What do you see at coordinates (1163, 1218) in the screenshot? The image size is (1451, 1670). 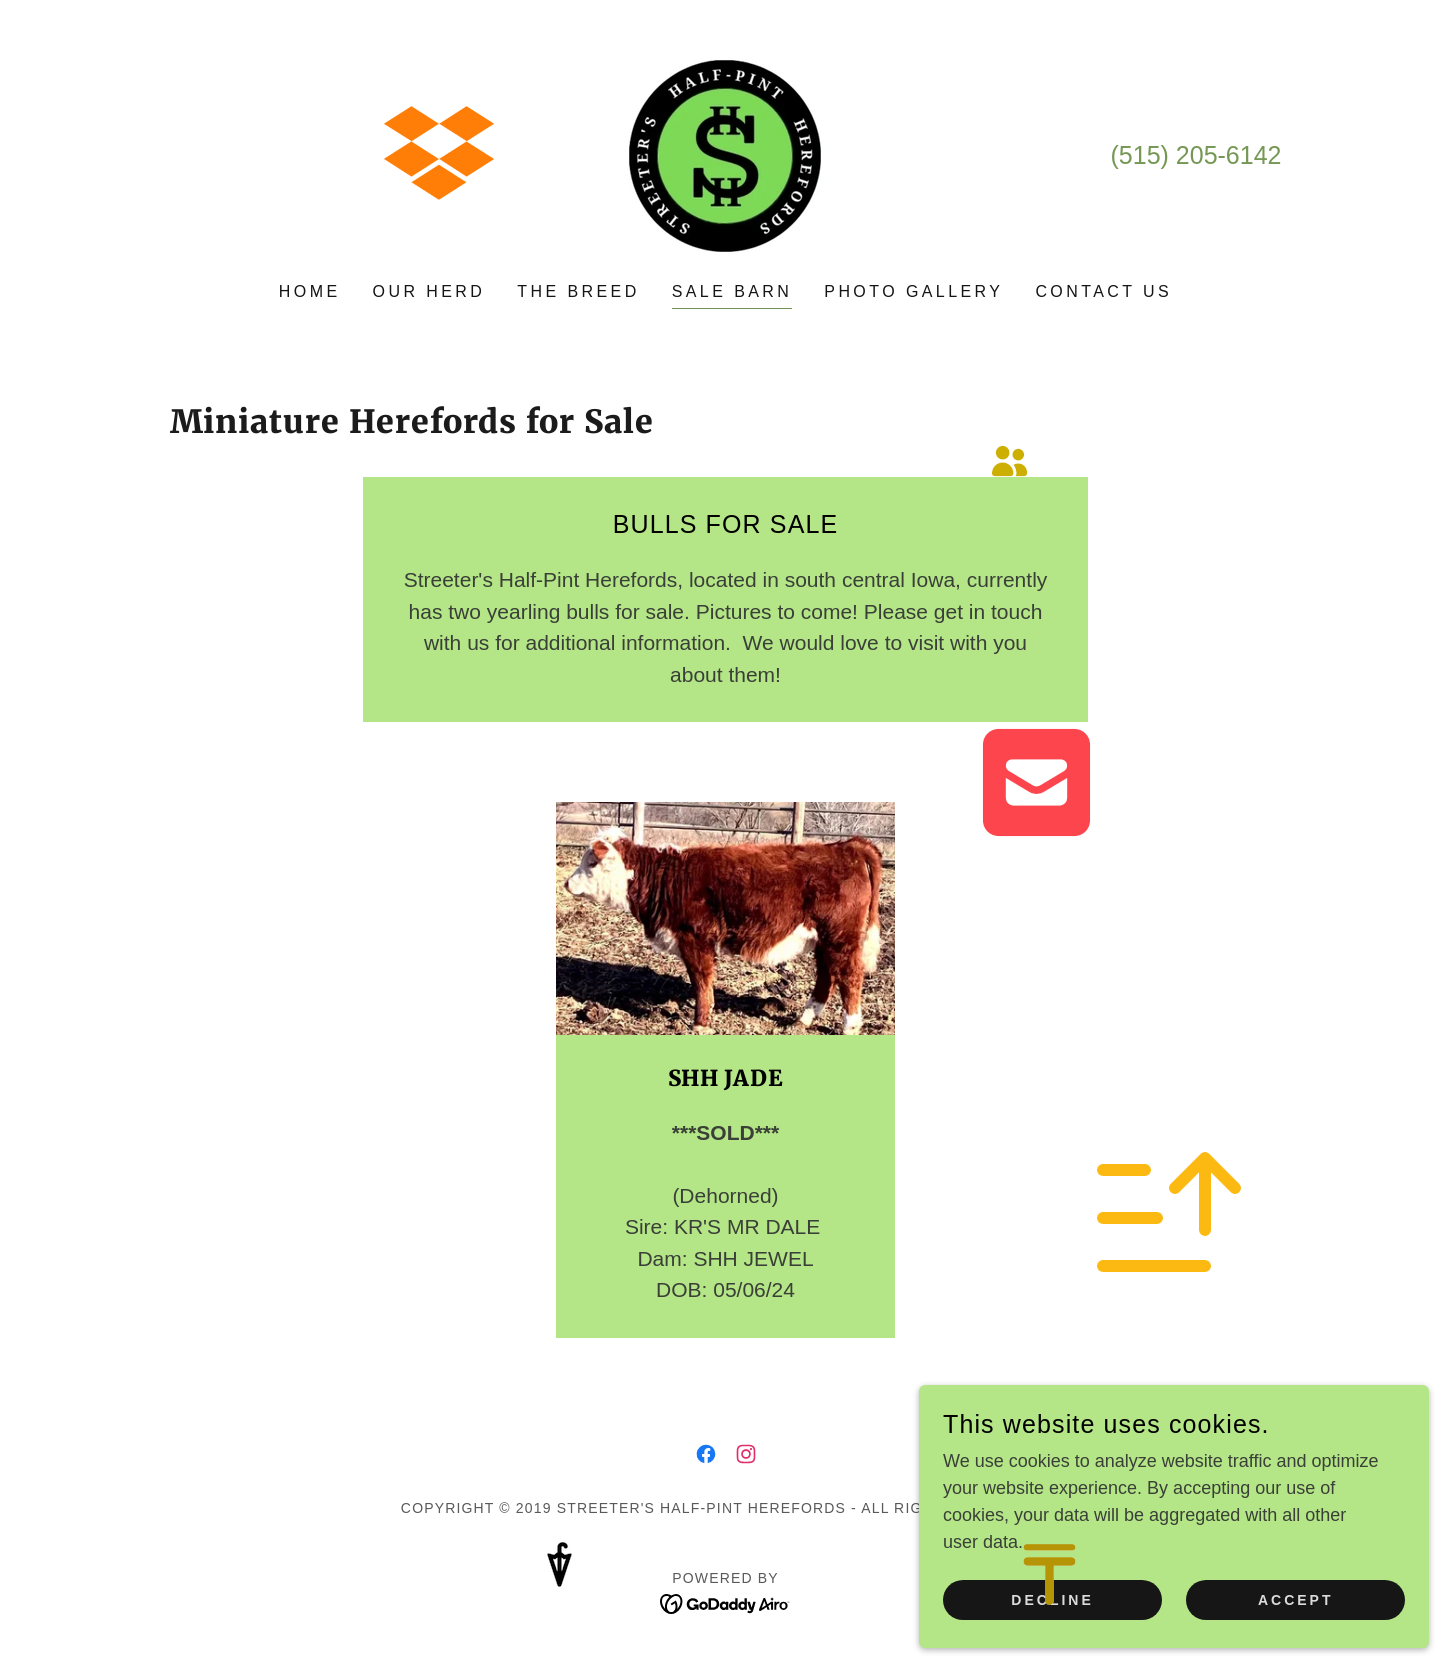 I see `sort items in descending order` at bounding box center [1163, 1218].